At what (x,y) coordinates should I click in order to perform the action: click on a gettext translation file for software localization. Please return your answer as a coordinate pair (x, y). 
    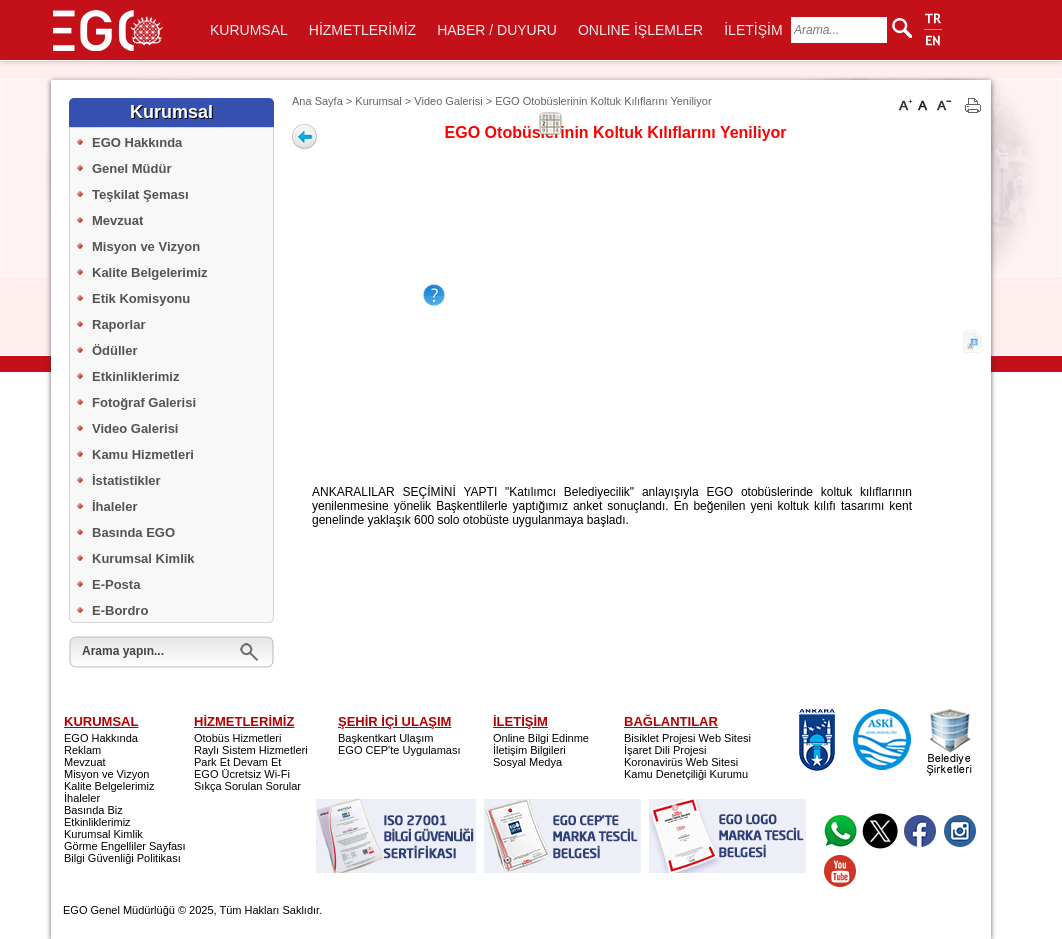
    Looking at the image, I should click on (972, 341).